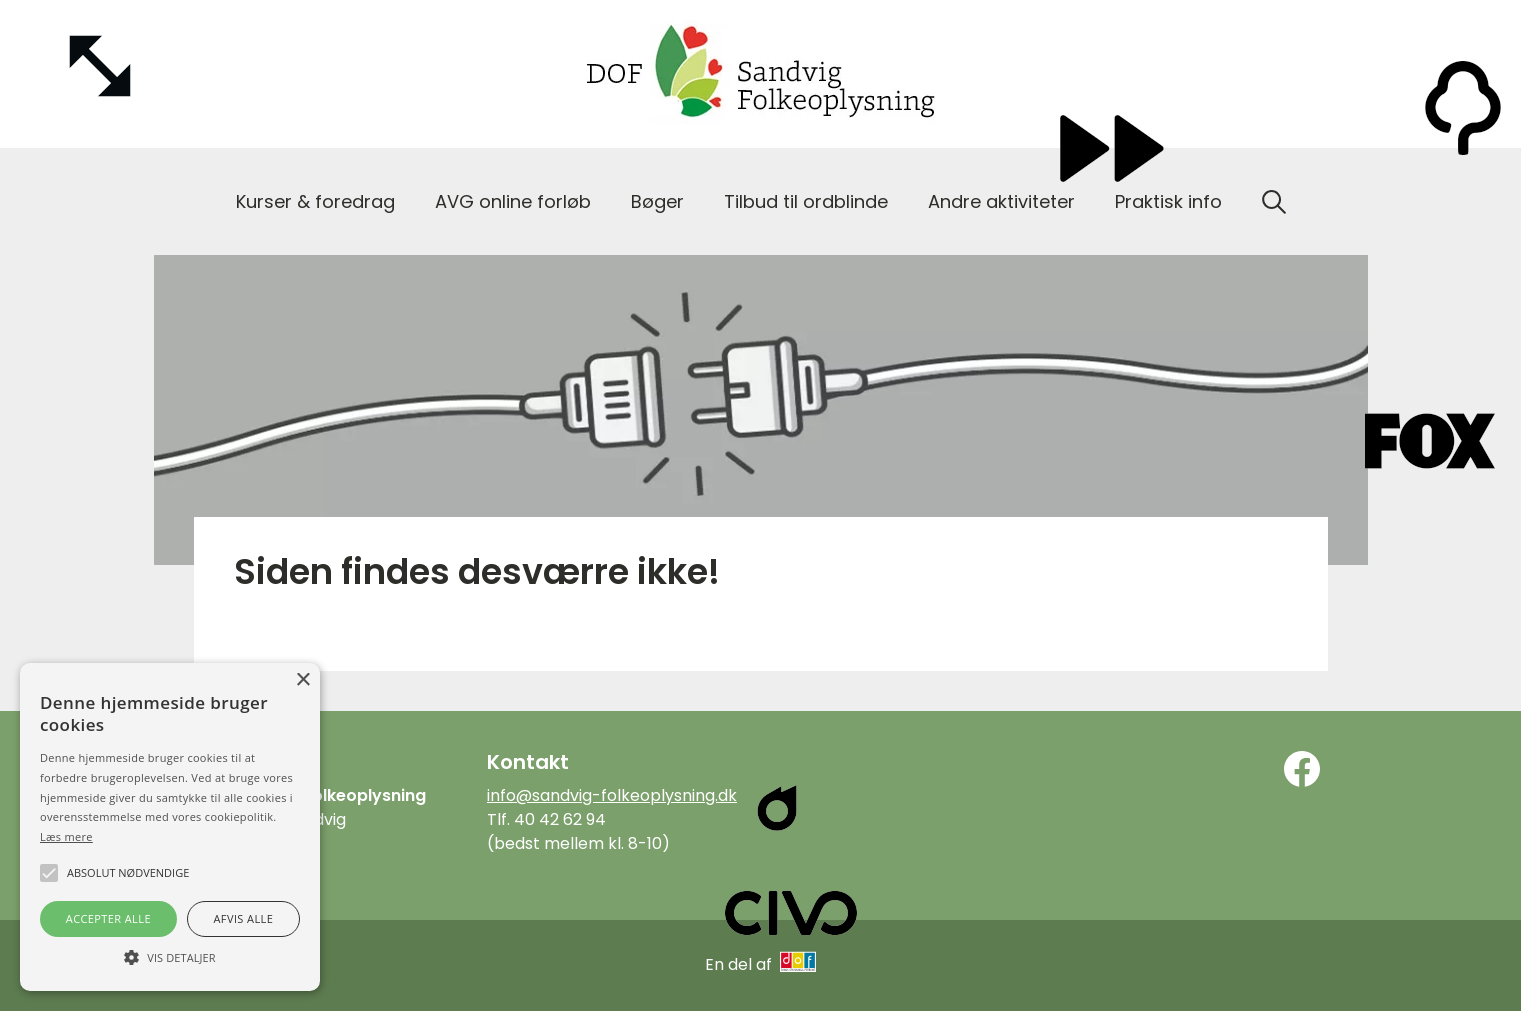 Image resolution: width=1521 pixels, height=1011 pixels. What do you see at coordinates (1108, 148) in the screenshot?
I see `fast forward media playback` at bounding box center [1108, 148].